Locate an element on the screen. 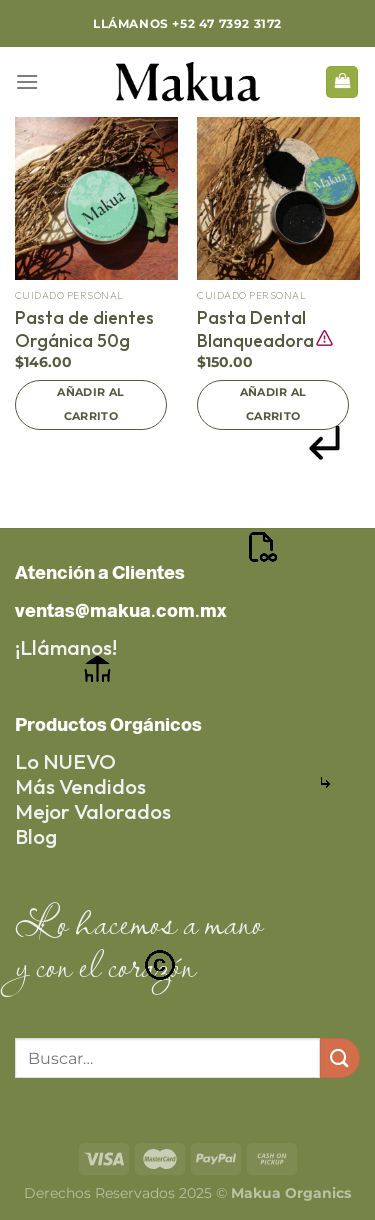  view copyright information is located at coordinates (160, 965).